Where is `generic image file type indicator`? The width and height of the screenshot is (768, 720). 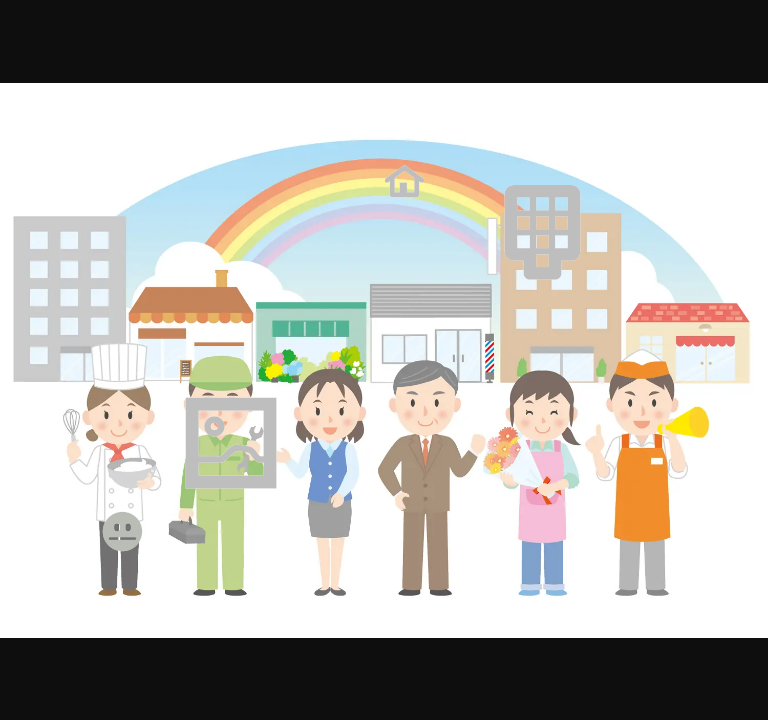 generic image file type indicator is located at coordinates (231, 443).